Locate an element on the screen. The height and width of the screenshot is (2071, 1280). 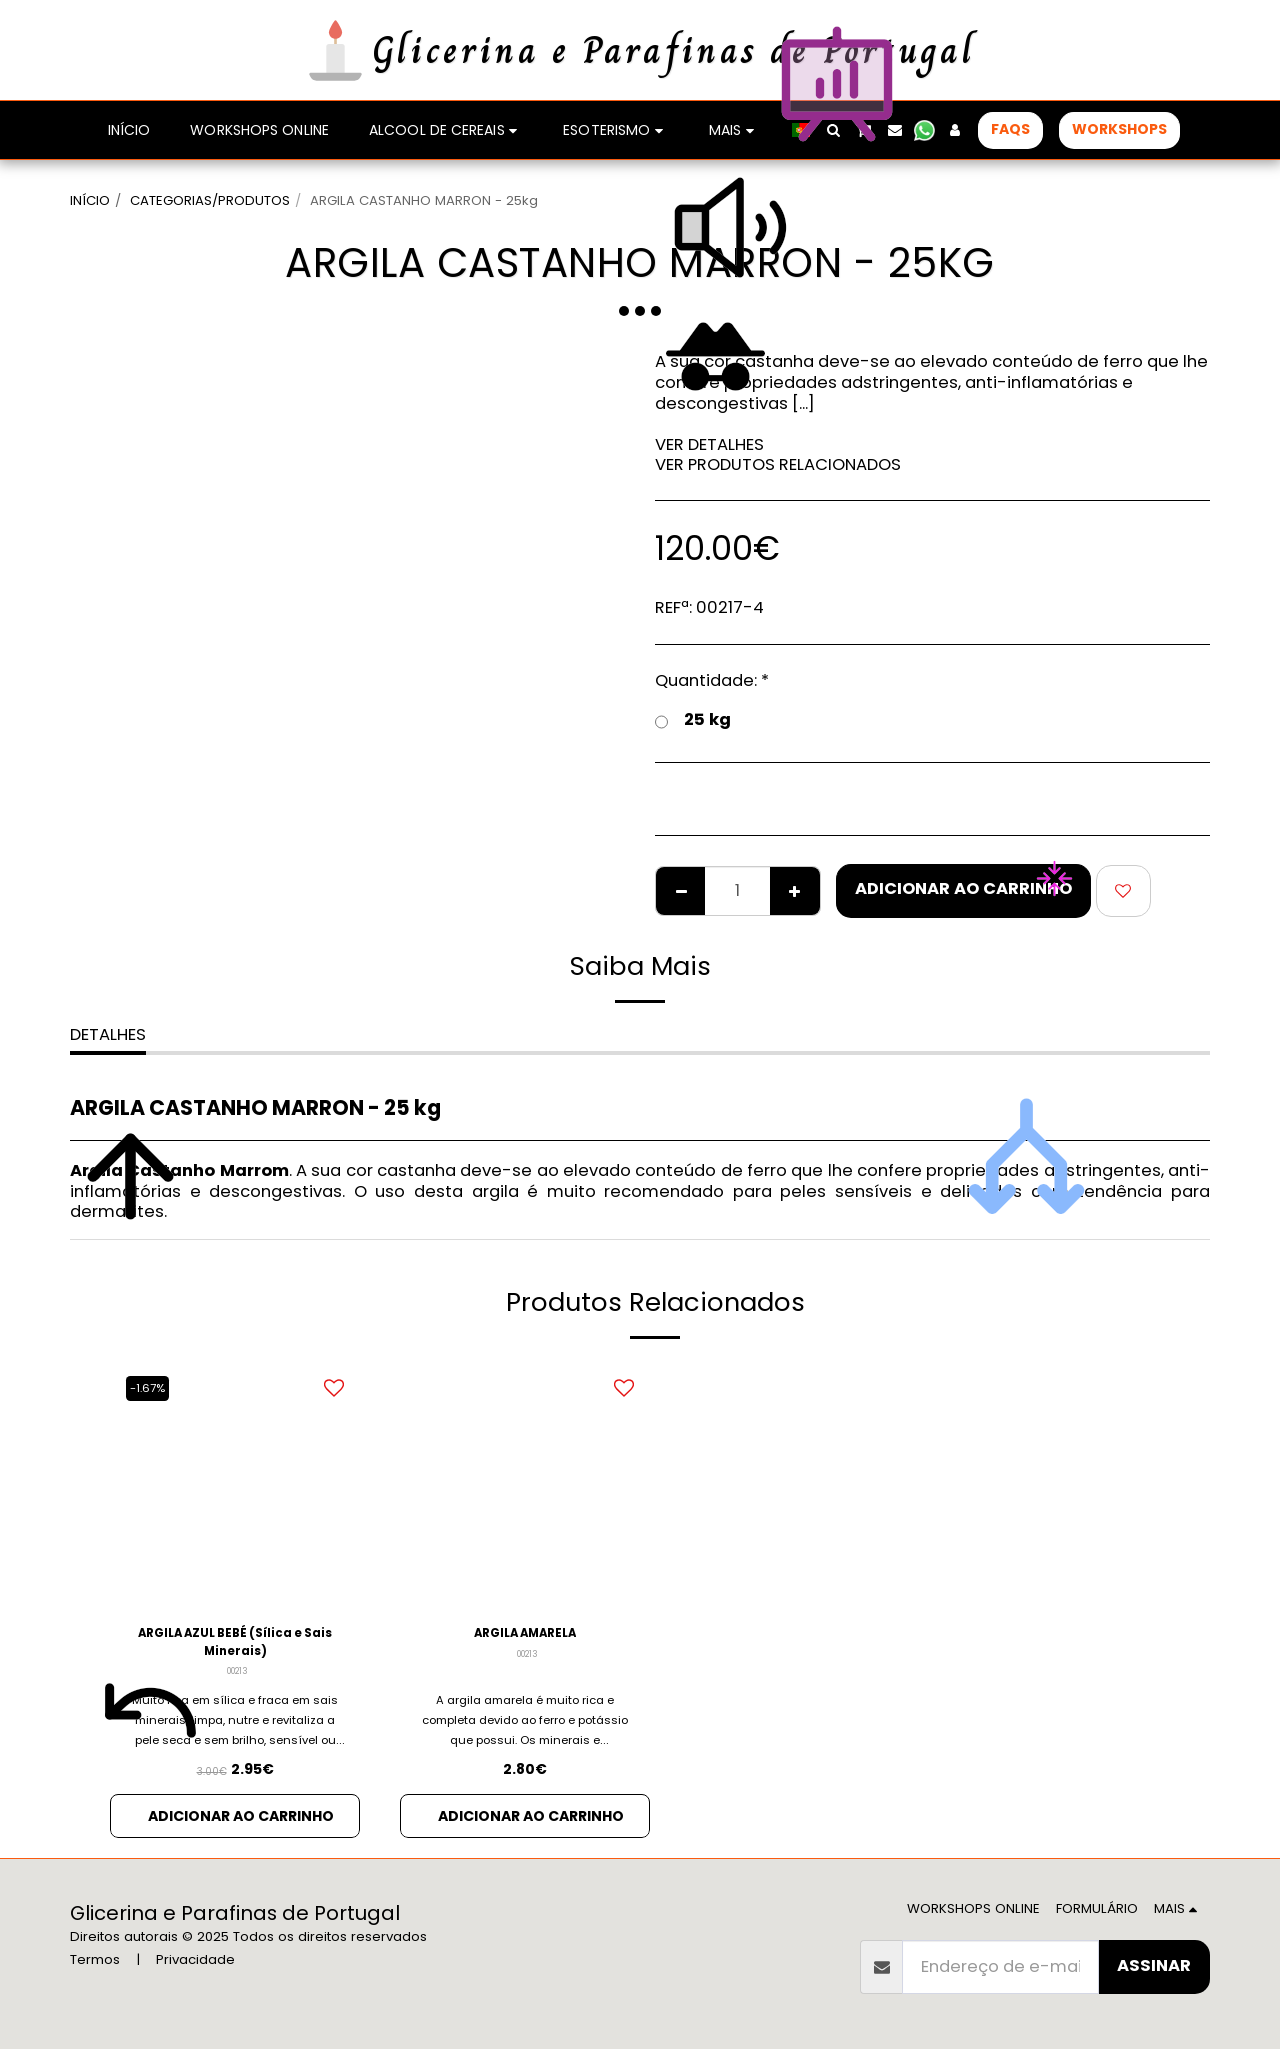
split content into multiple paths is located at coordinates (1026, 1160).